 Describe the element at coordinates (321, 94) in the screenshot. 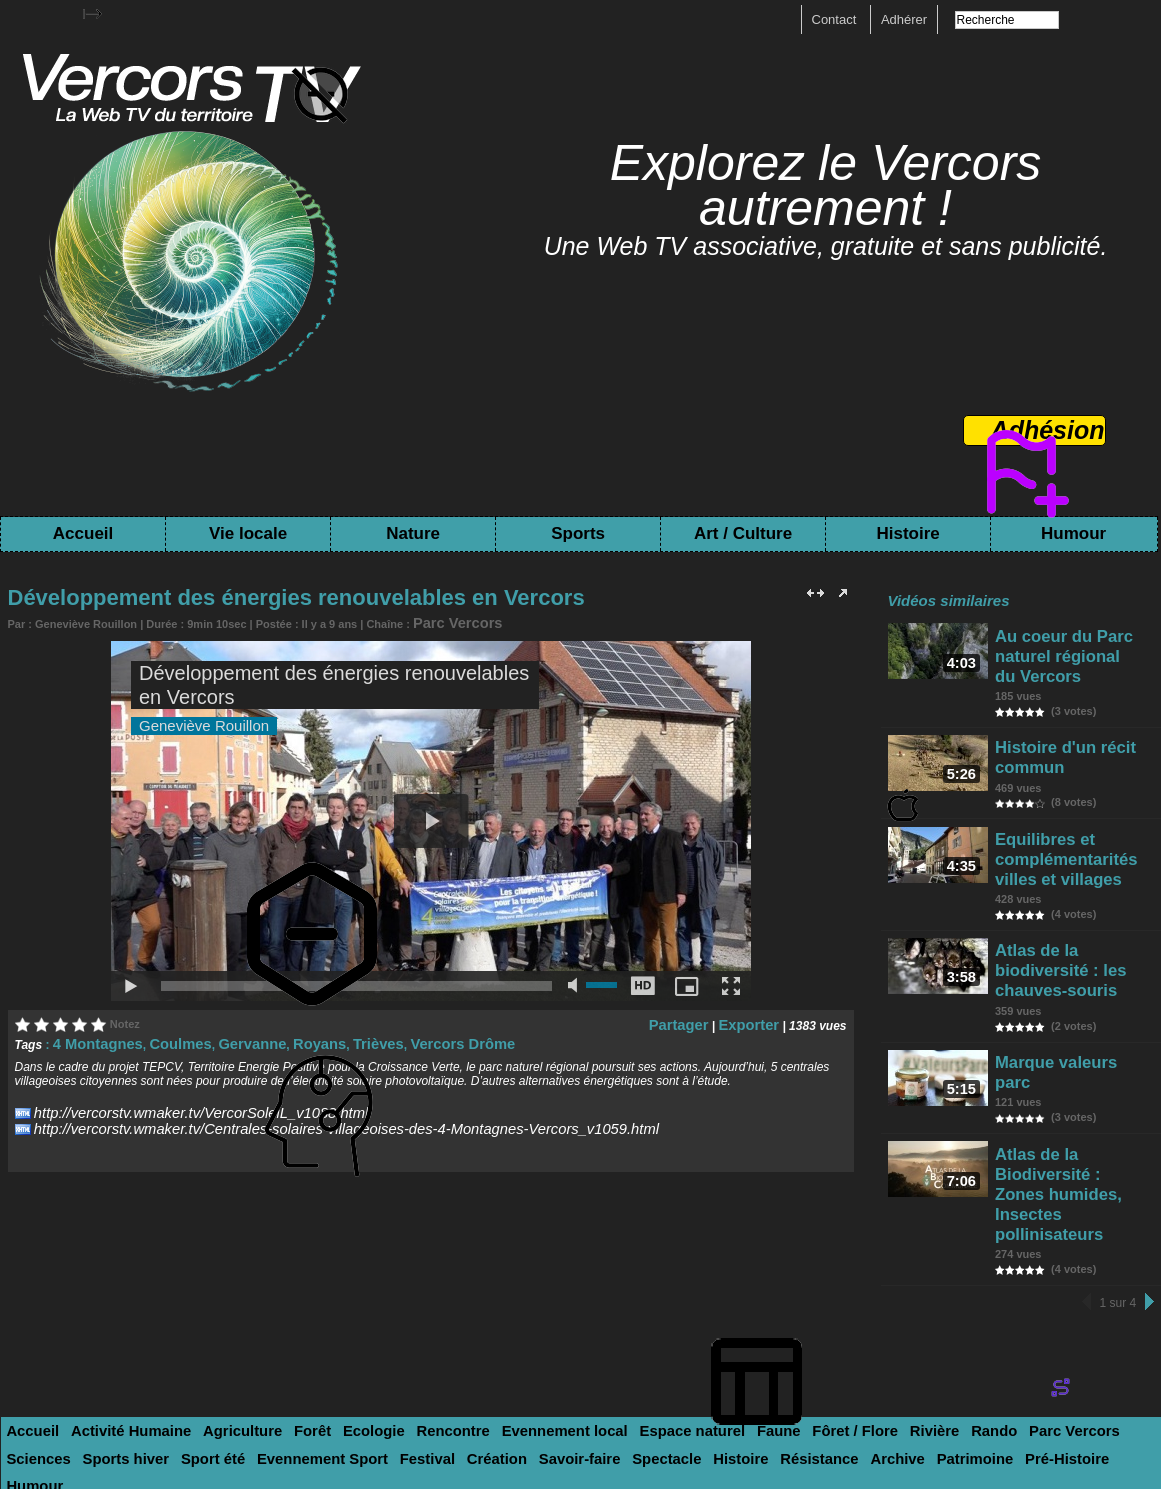

I see `disable do not disturb mode` at that location.